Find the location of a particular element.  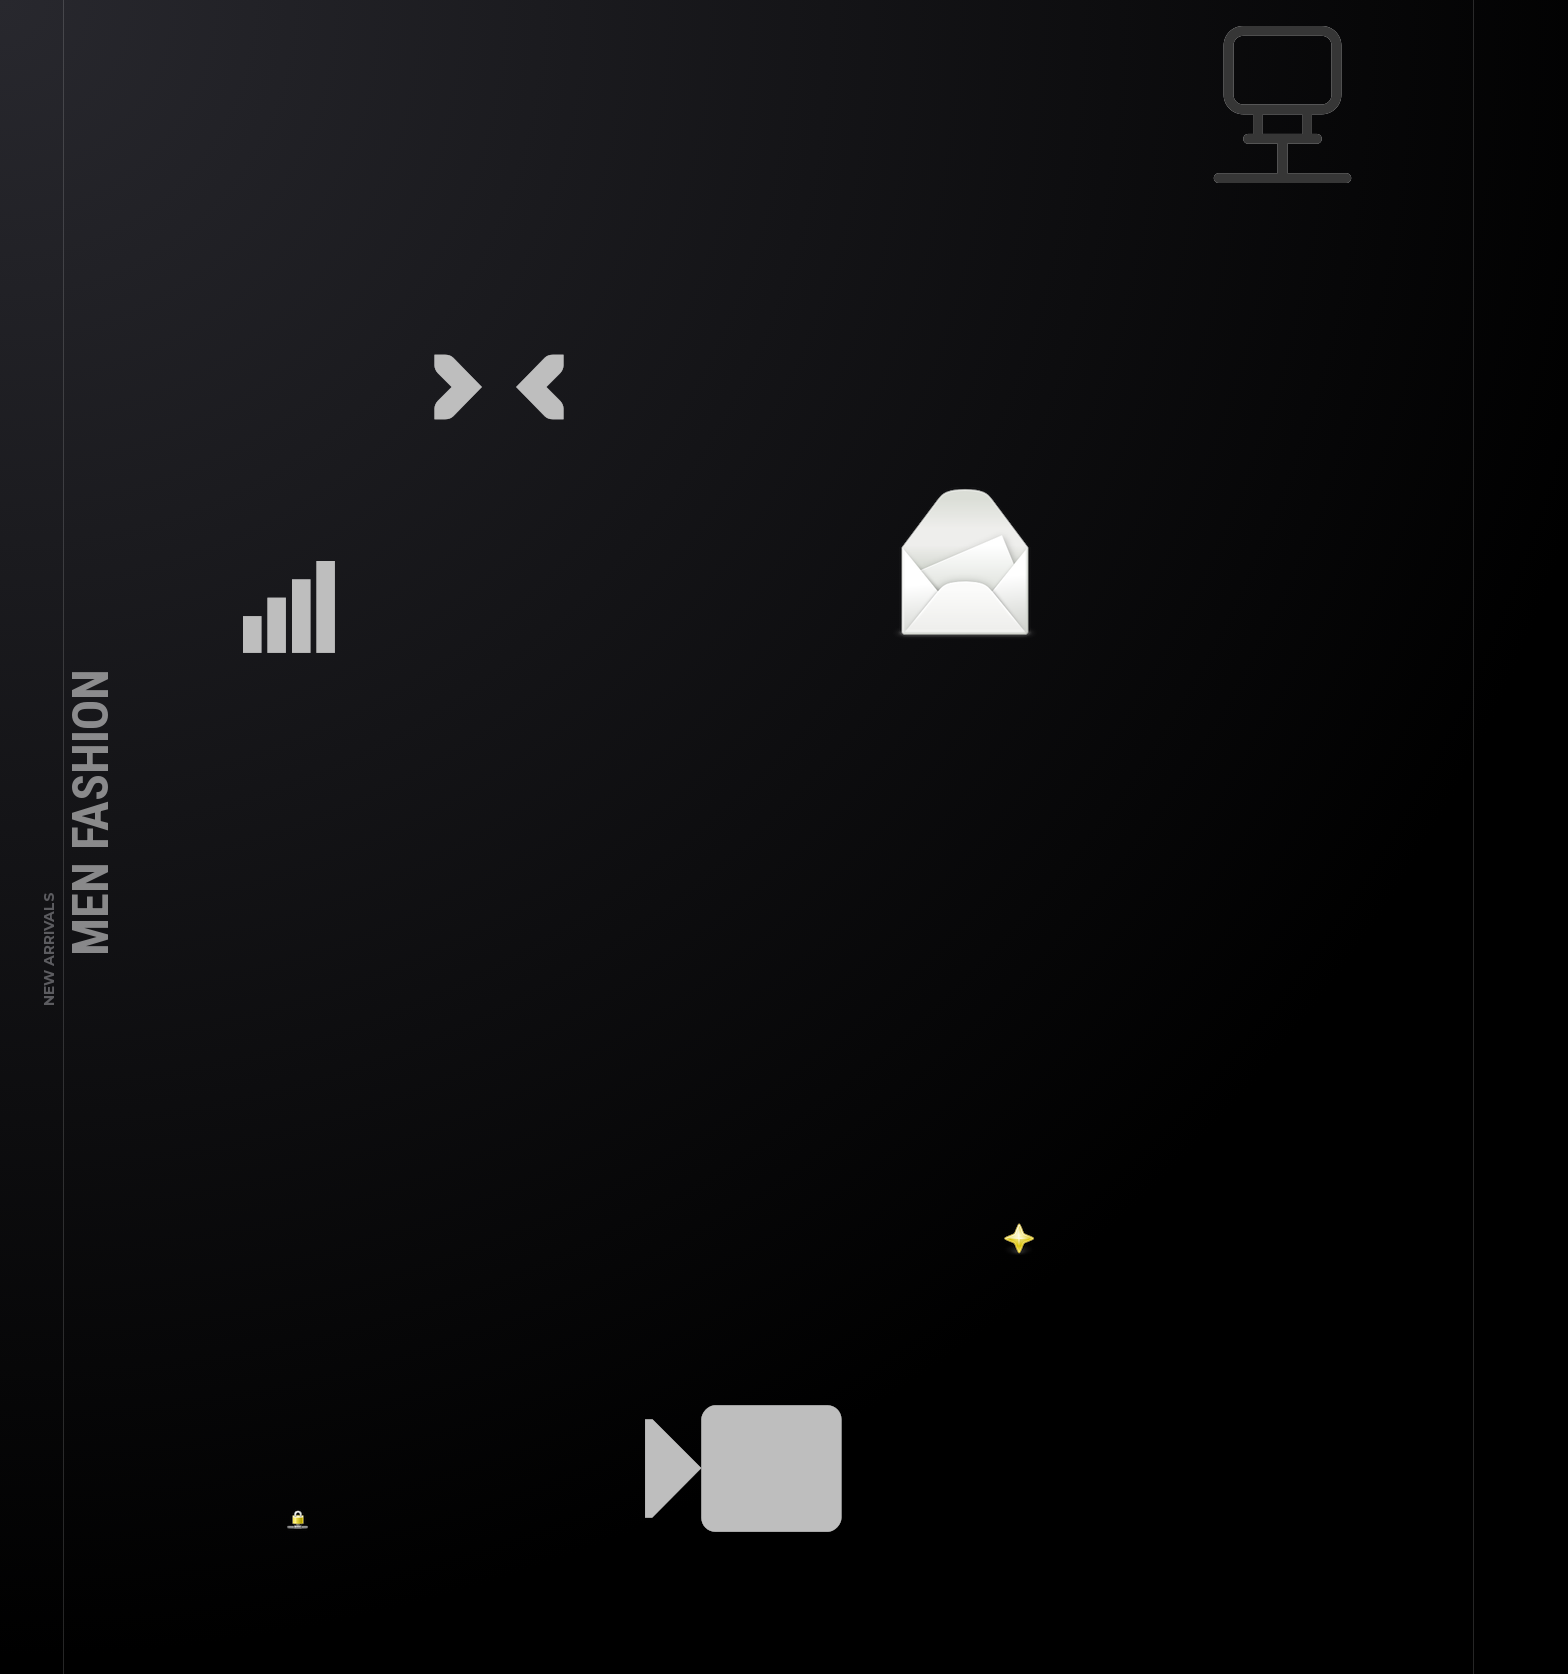

cellular signal excellent symbol network symbol is located at coordinates (292, 610).